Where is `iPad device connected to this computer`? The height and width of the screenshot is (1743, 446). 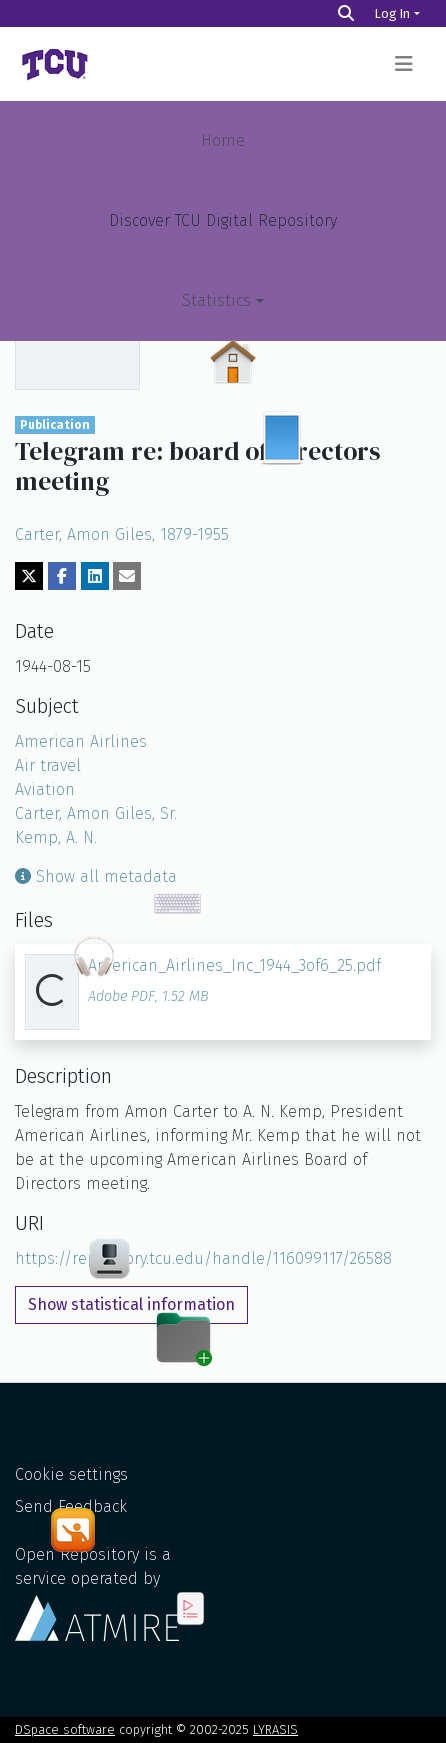
iPad device connected to this computer is located at coordinates (282, 438).